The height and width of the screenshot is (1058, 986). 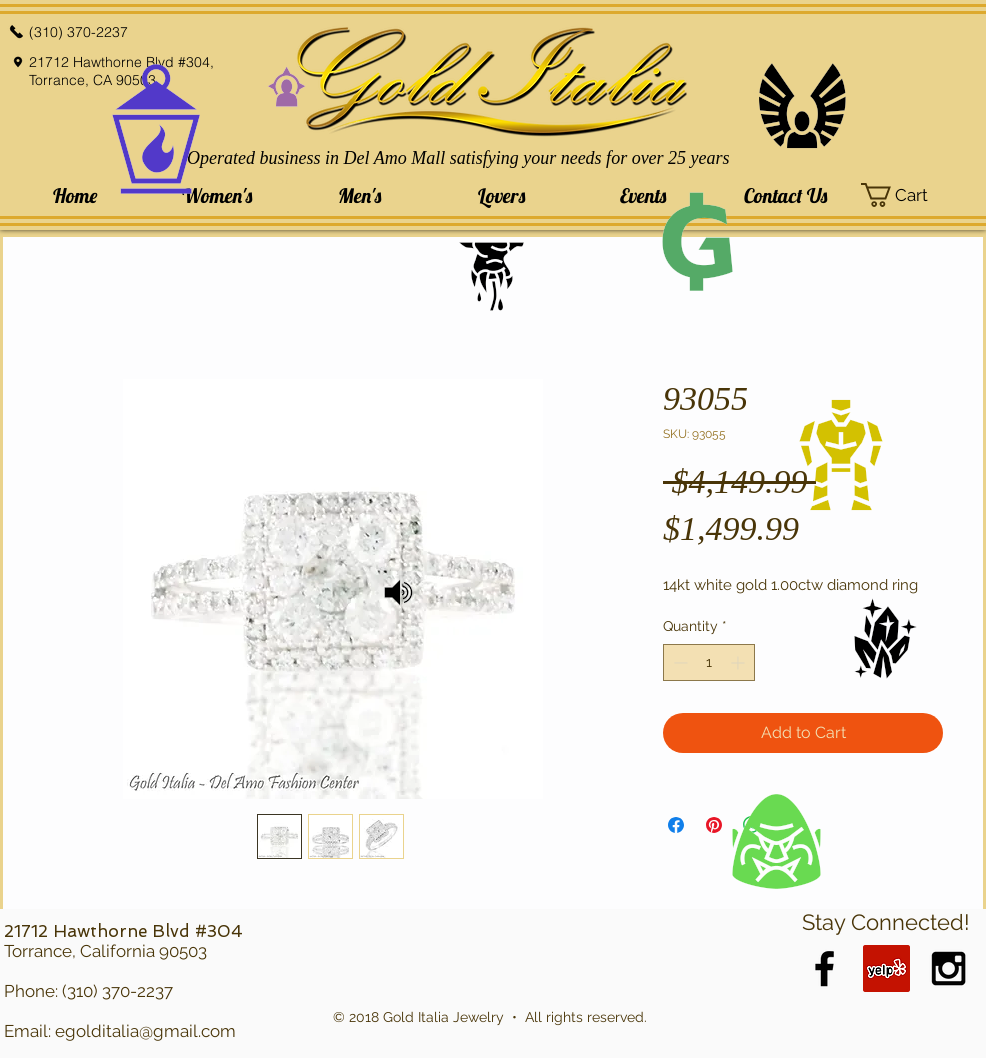 I want to click on select battle mech unit in game, so click(x=841, y=455).